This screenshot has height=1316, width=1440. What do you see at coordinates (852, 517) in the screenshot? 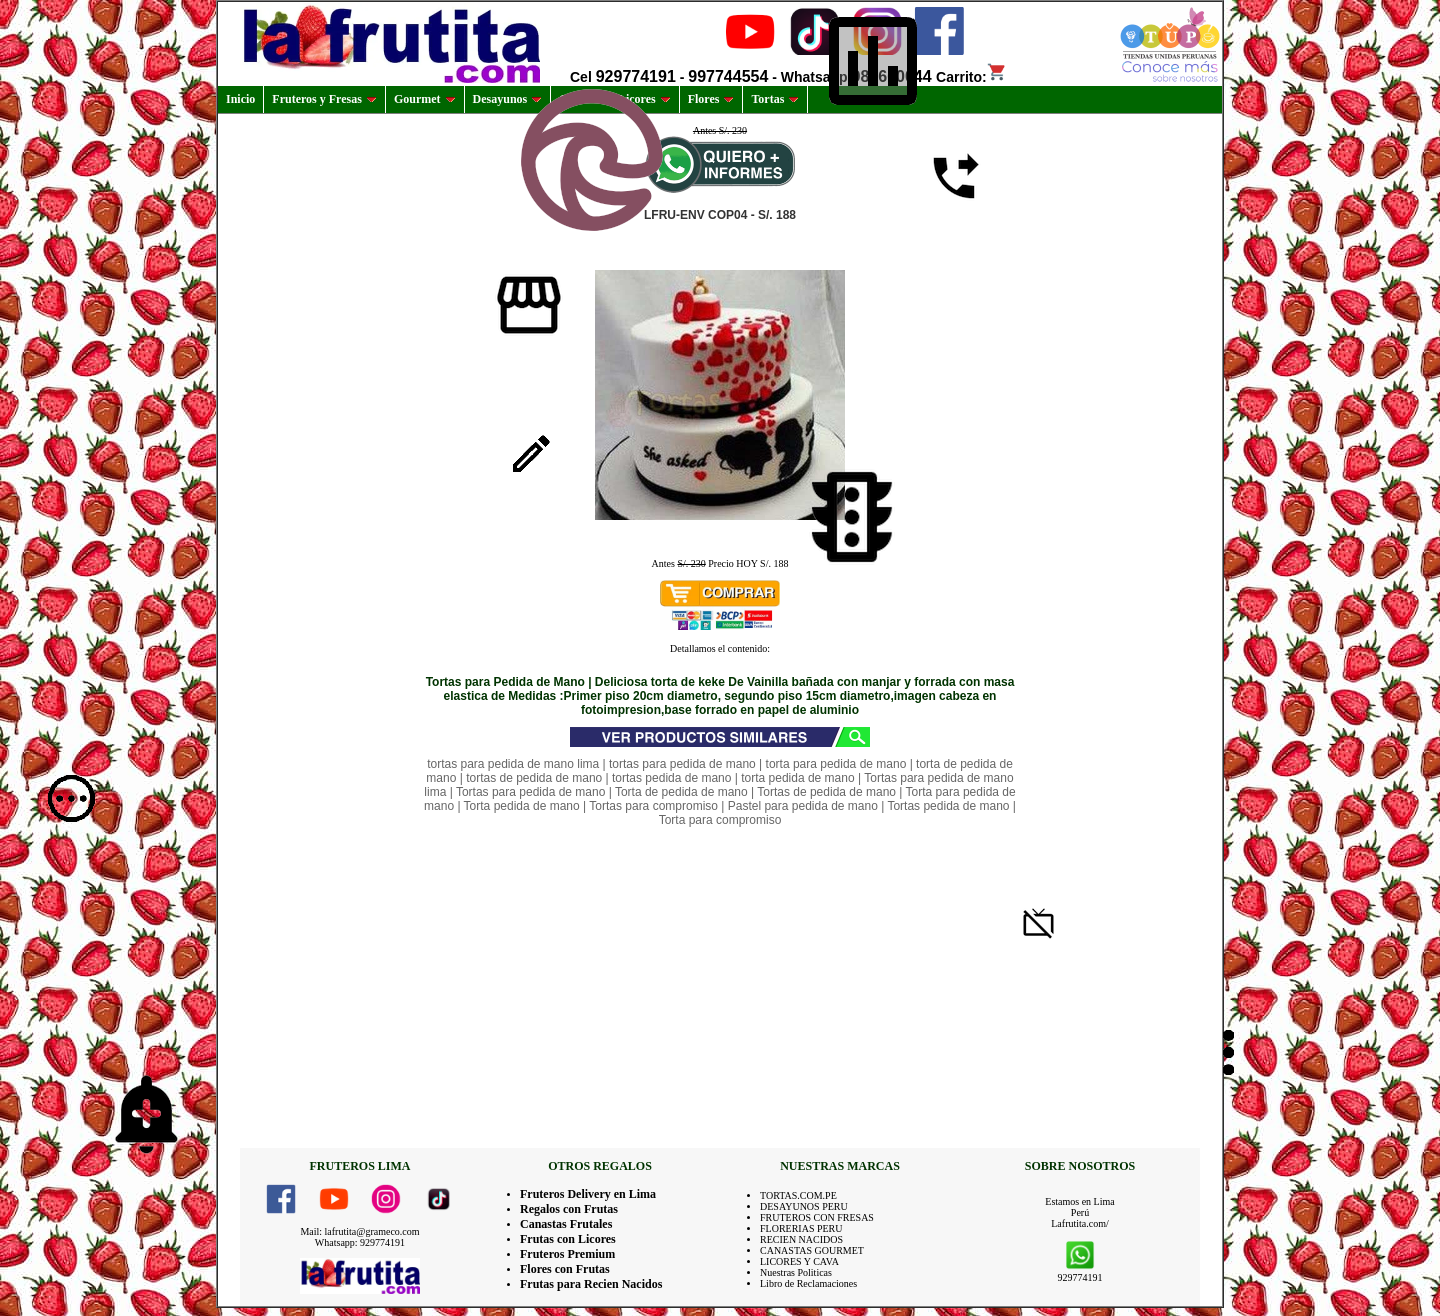
I see `view traffic conditions` at bounding box center [852, 517].